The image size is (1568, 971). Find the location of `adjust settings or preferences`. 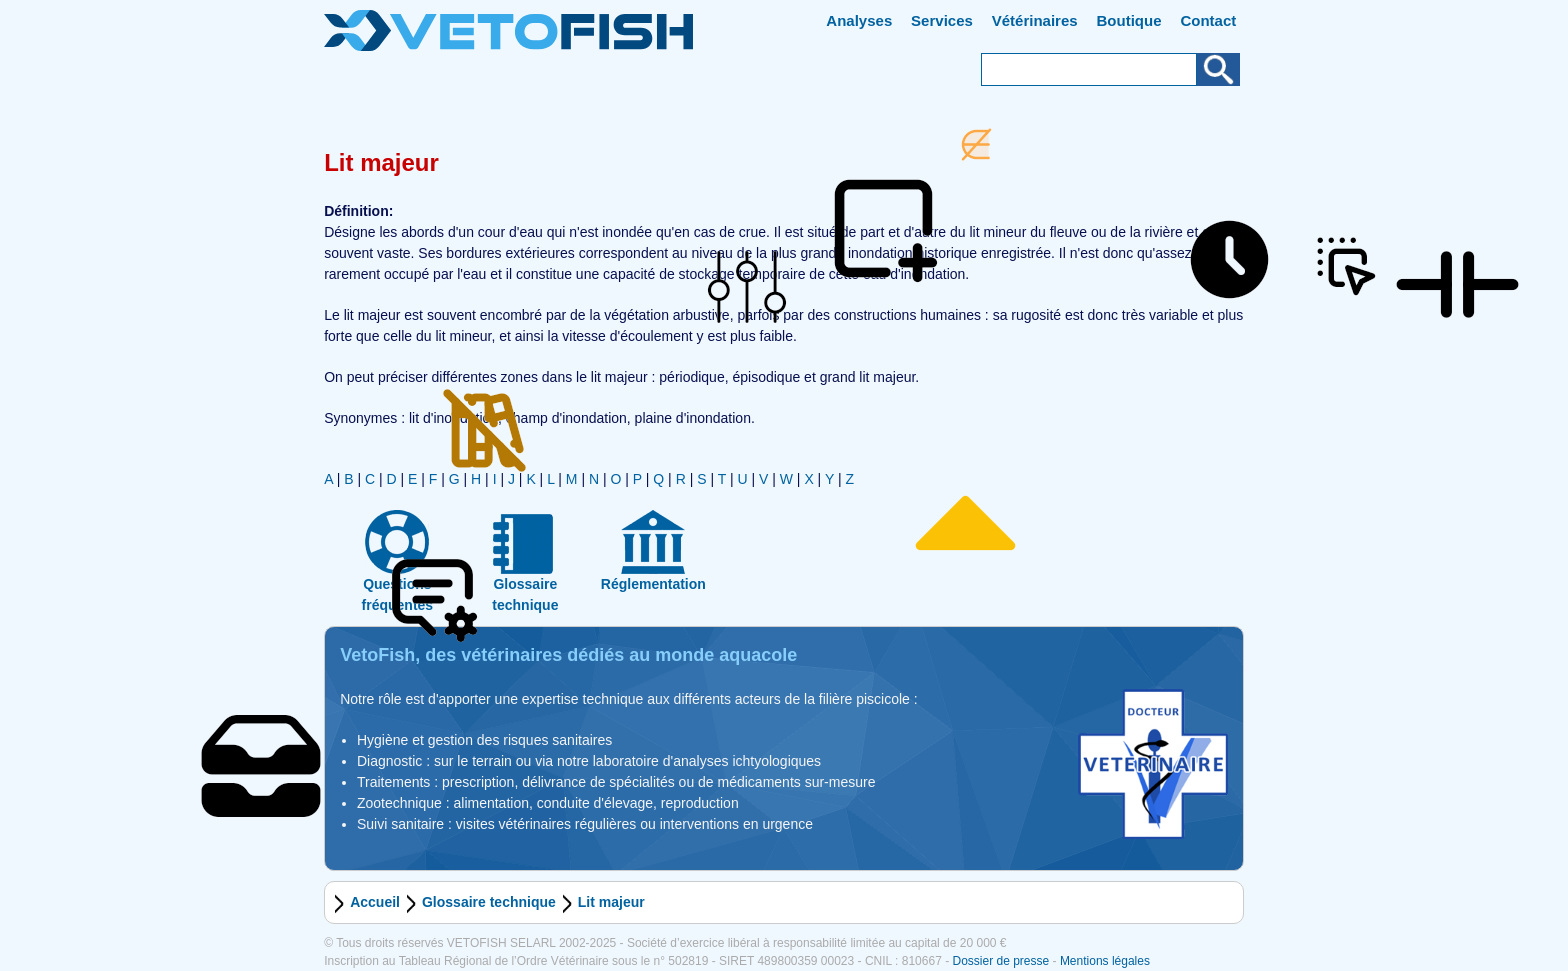

adjust settings or preferences is located at coordinates (747, 287).